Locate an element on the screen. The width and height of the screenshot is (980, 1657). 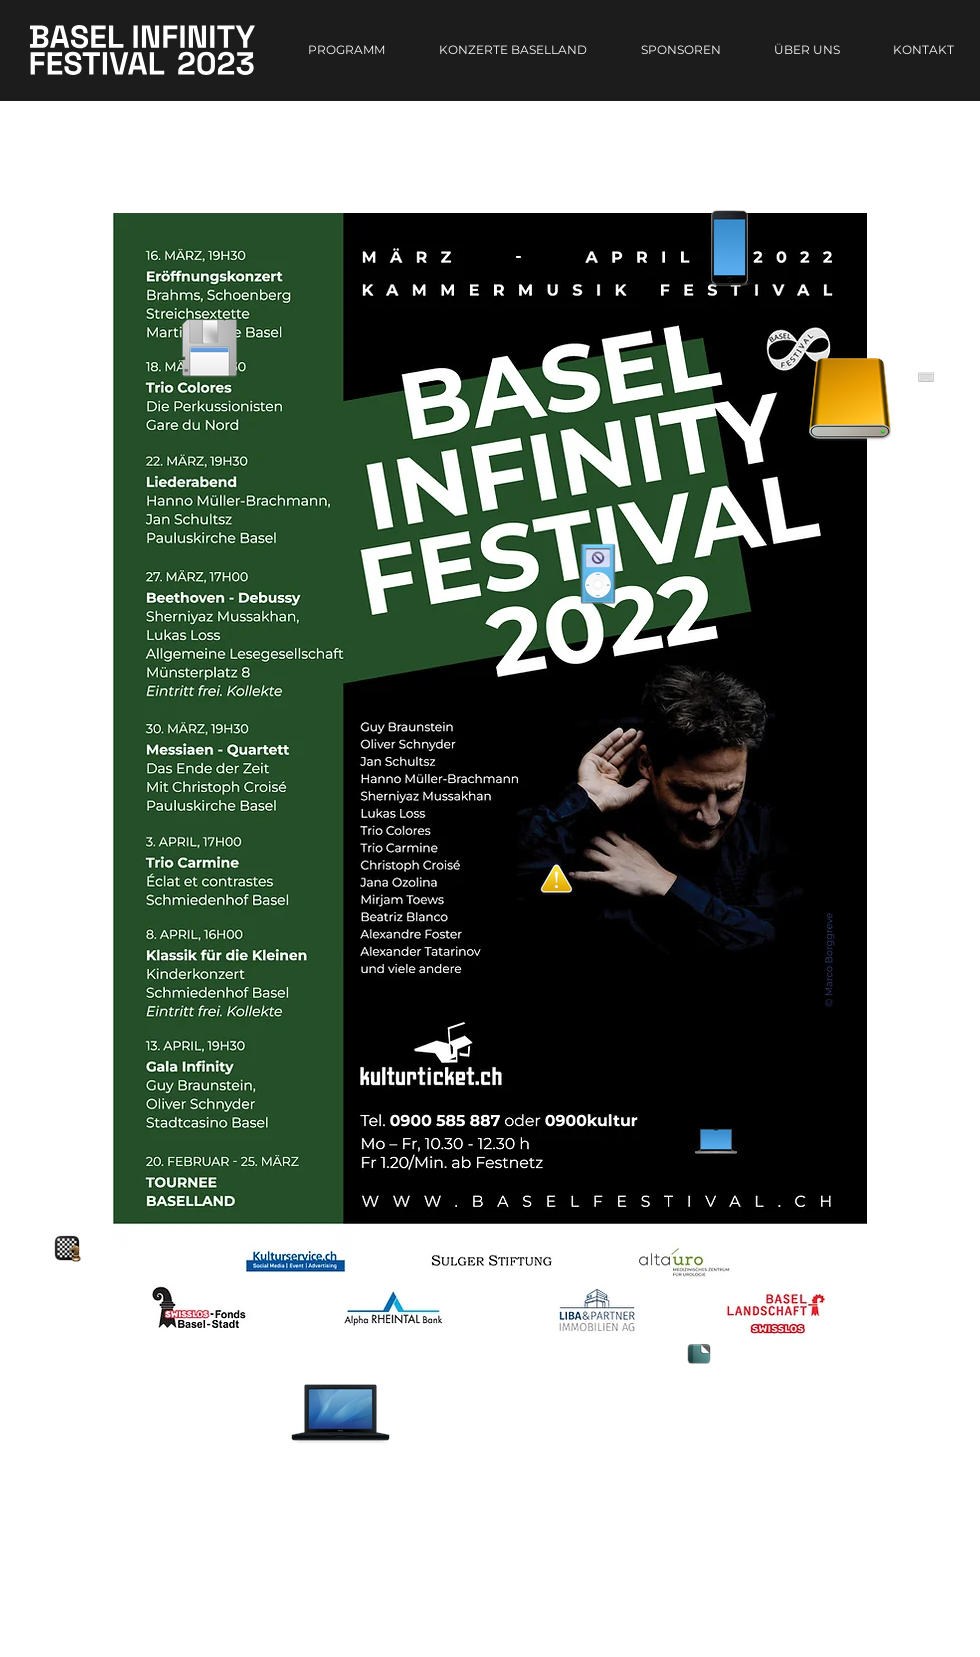
bluetooth keyboard connected is located at coordinates (926, 375).